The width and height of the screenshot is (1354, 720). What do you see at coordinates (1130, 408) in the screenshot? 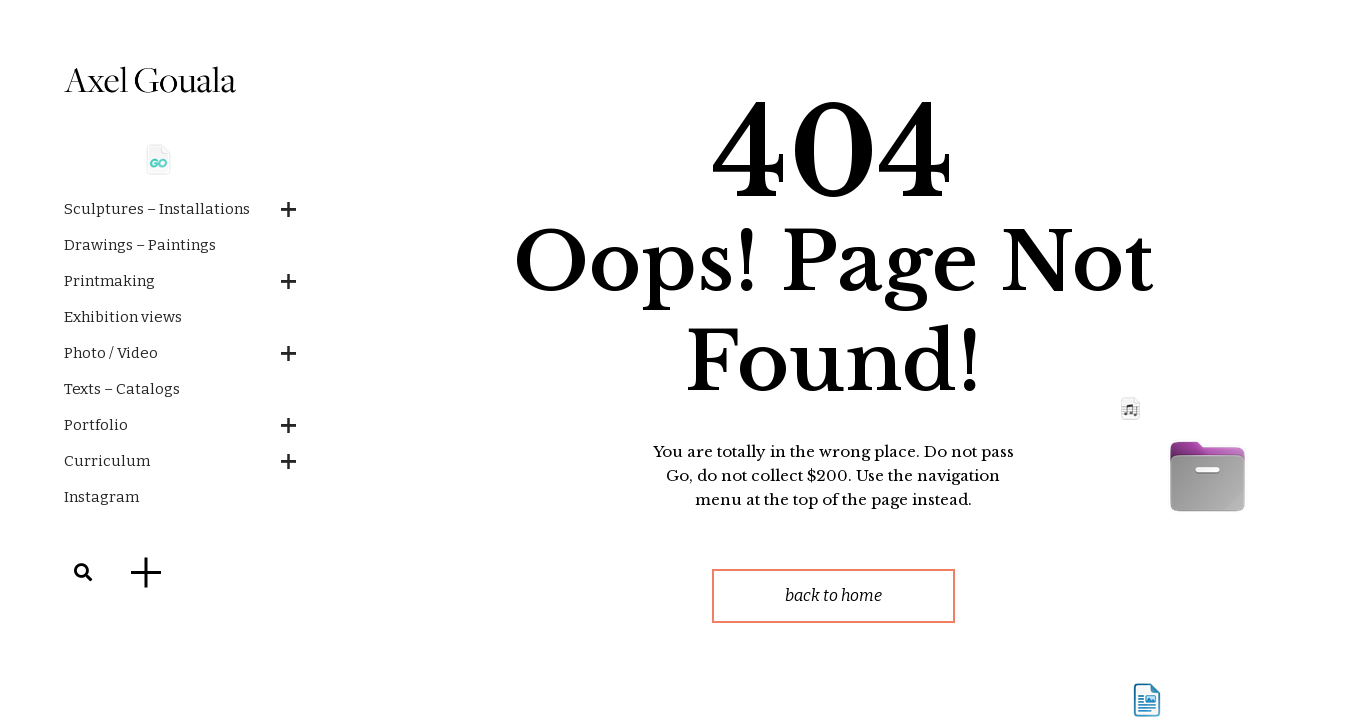
I see `a melody or music audio file` at bounding box center [1130, 408].